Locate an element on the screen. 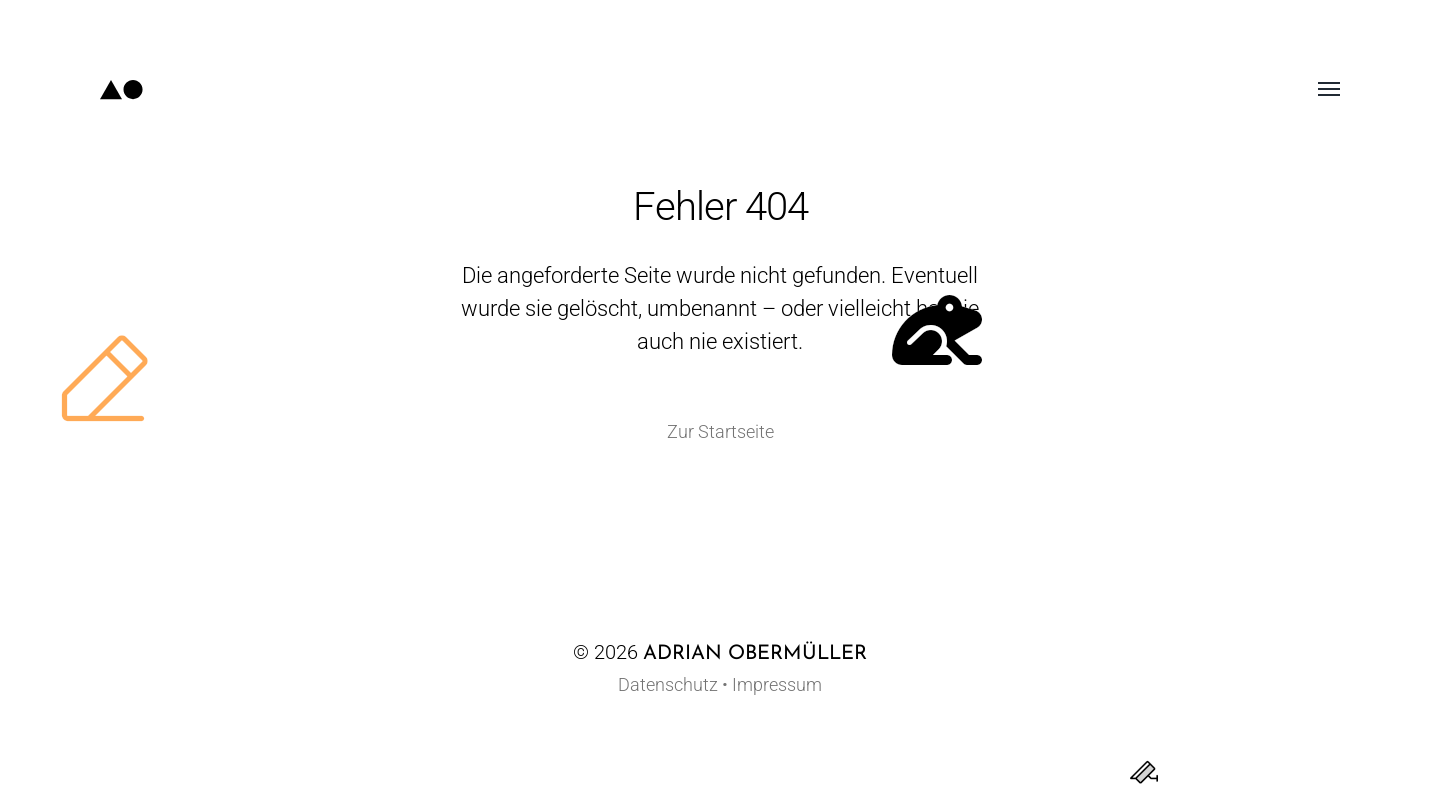 Image resolution: width=1440 pixels, height=794 pixels. decorative frog icon or mascot is located at coordinates (937, 330).